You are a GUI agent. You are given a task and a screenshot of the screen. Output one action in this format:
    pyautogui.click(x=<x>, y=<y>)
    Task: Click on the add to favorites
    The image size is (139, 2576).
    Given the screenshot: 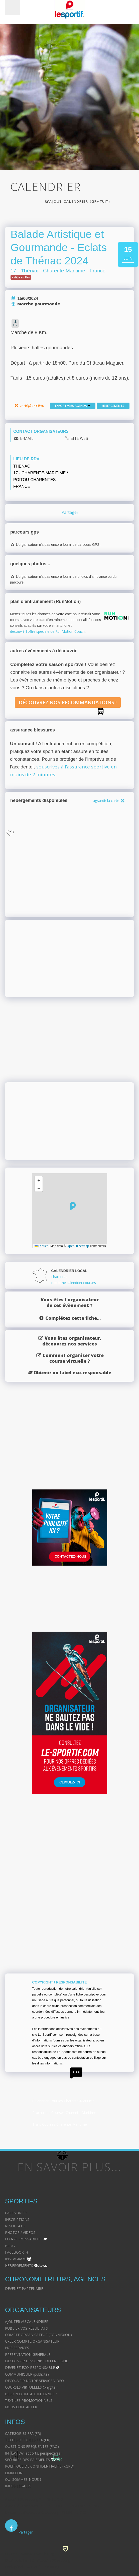 What is the action you would take?
    pyautogui.click(x=10, y=833)
    